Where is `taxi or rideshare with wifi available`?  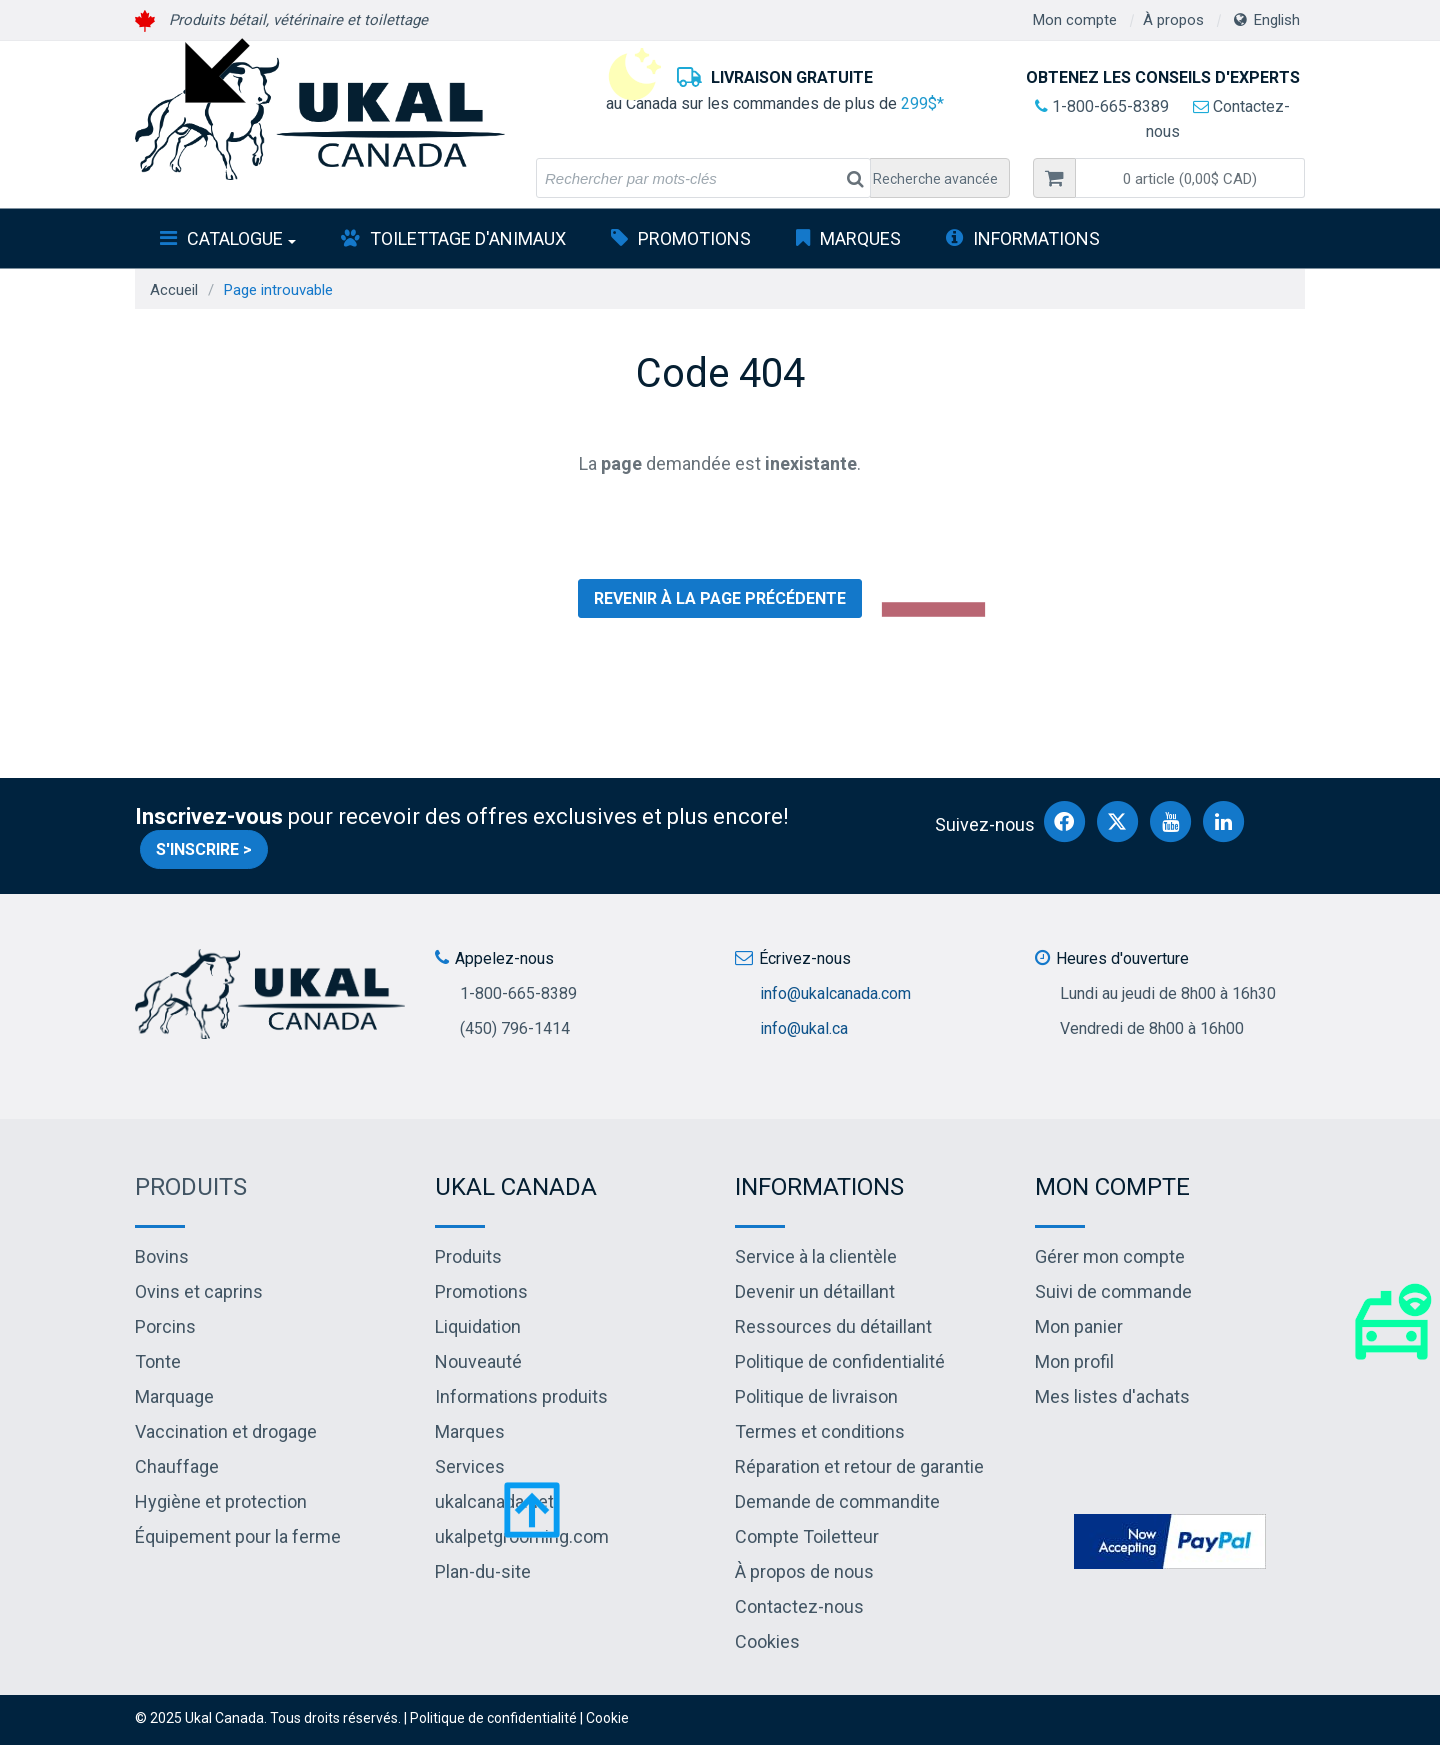
taxi or rideshare with wifi available is located at coordinates (1391, 1323).